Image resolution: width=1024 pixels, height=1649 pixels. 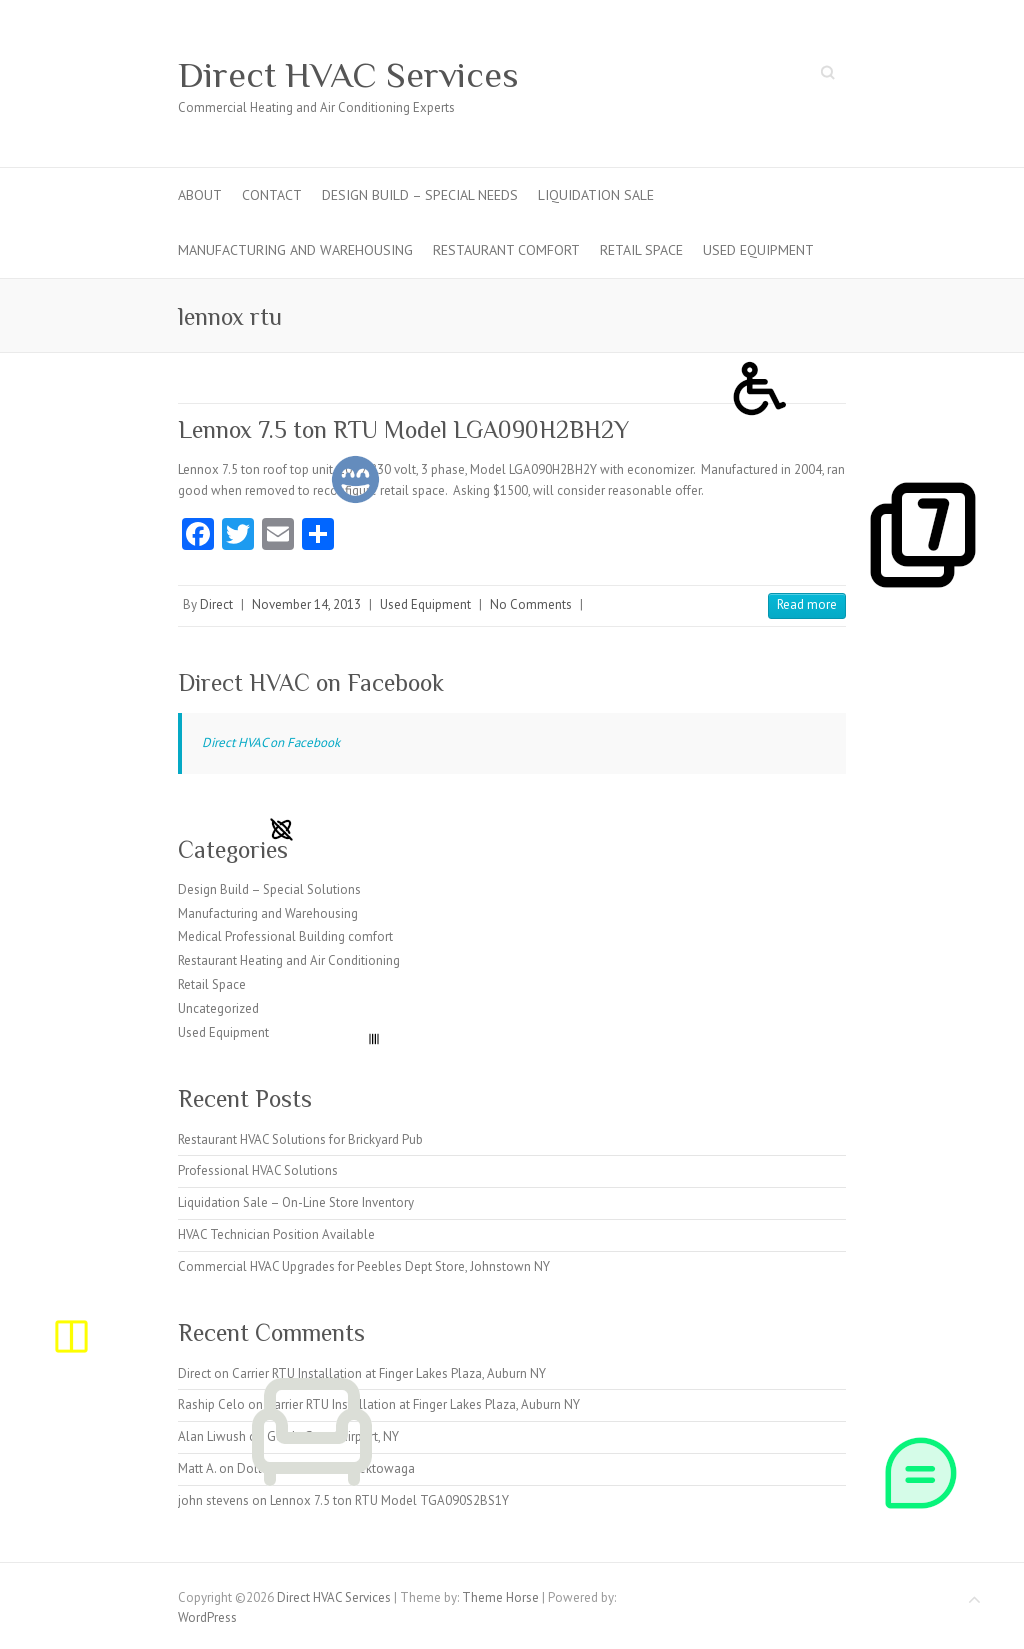 I want to click on indicates a count or tally of four items, so click(x=374, y=1039).